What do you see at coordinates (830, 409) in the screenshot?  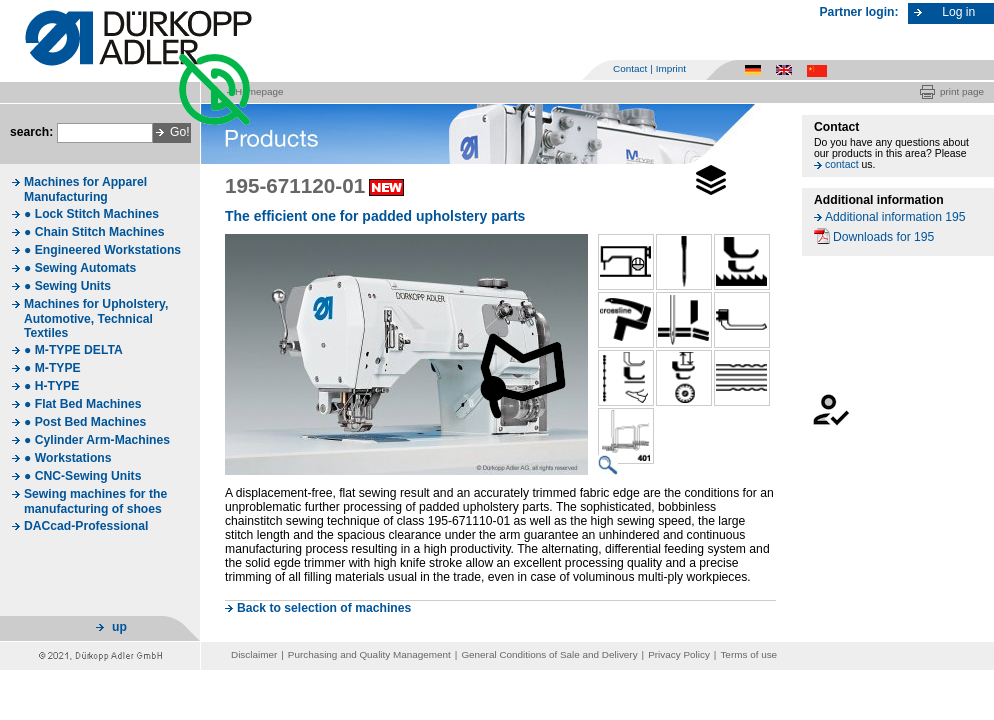 I see `user registration completed successfully` at bounding box center [830, 409].